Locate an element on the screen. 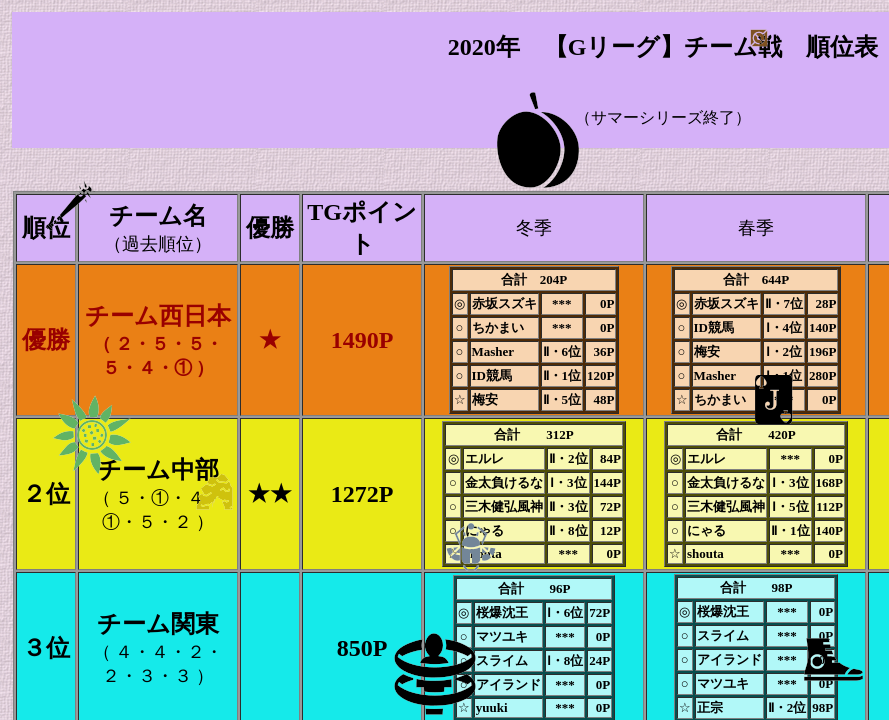  access game settings or options menu is located at coordinates (759, 38).